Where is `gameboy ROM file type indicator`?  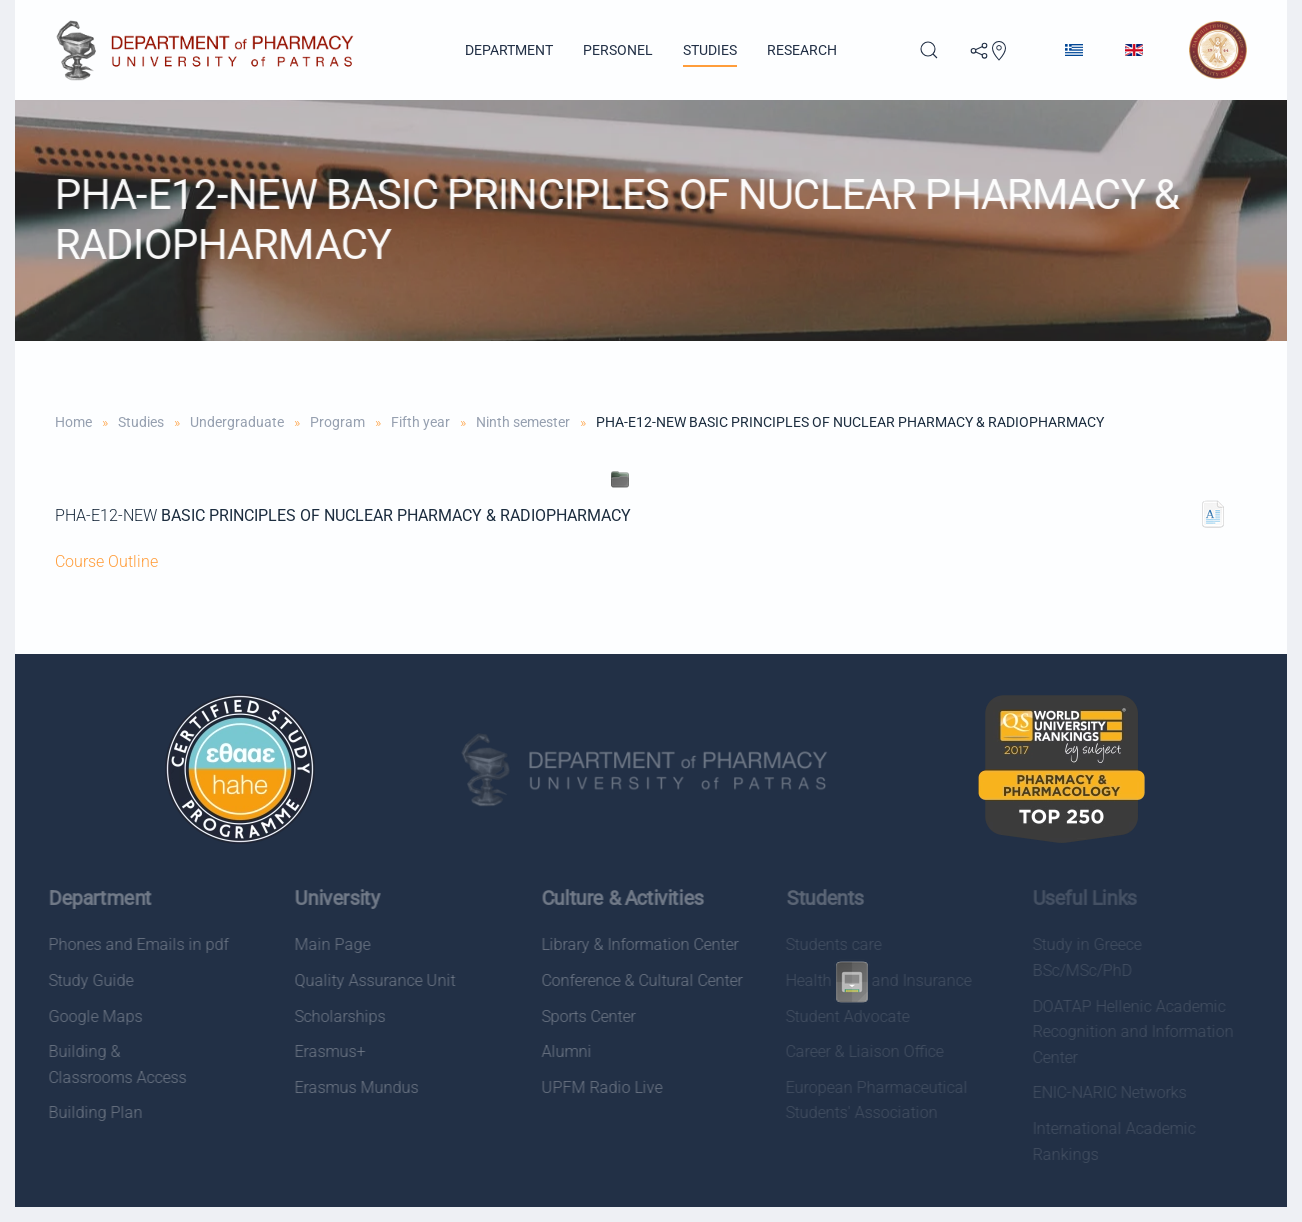
gameboy ROM file type indicator is located at coordinates (852, 982).